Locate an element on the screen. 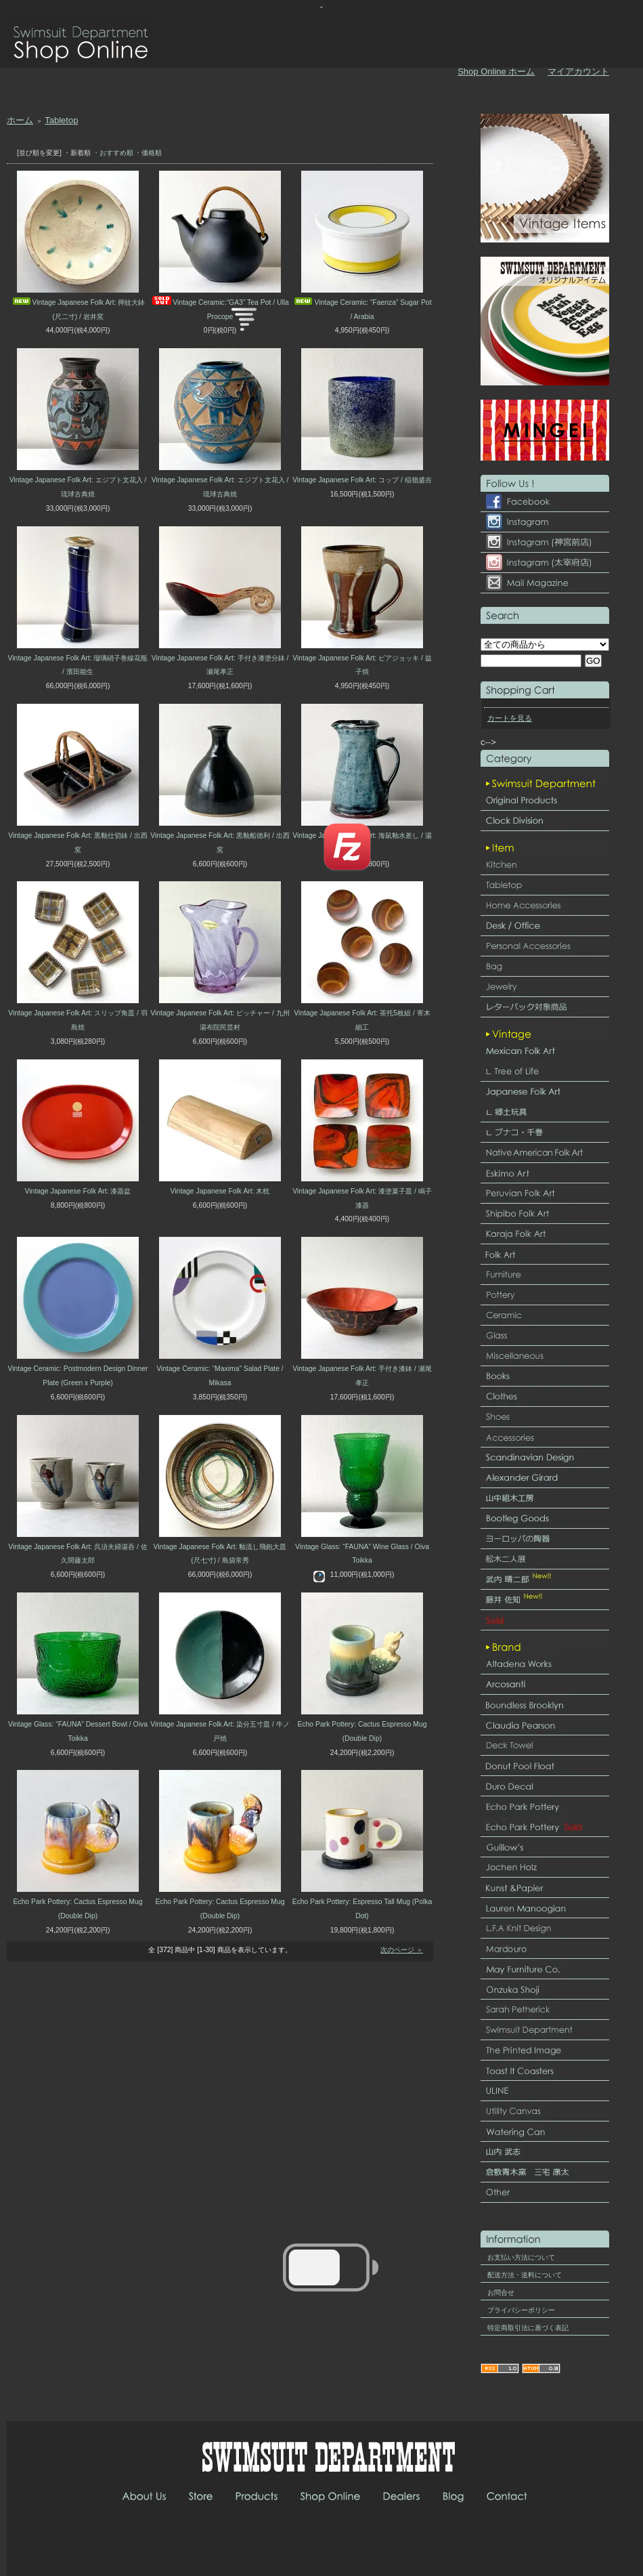  open safe eyes app for screen break reminders is located at coordinates (319, 1576).